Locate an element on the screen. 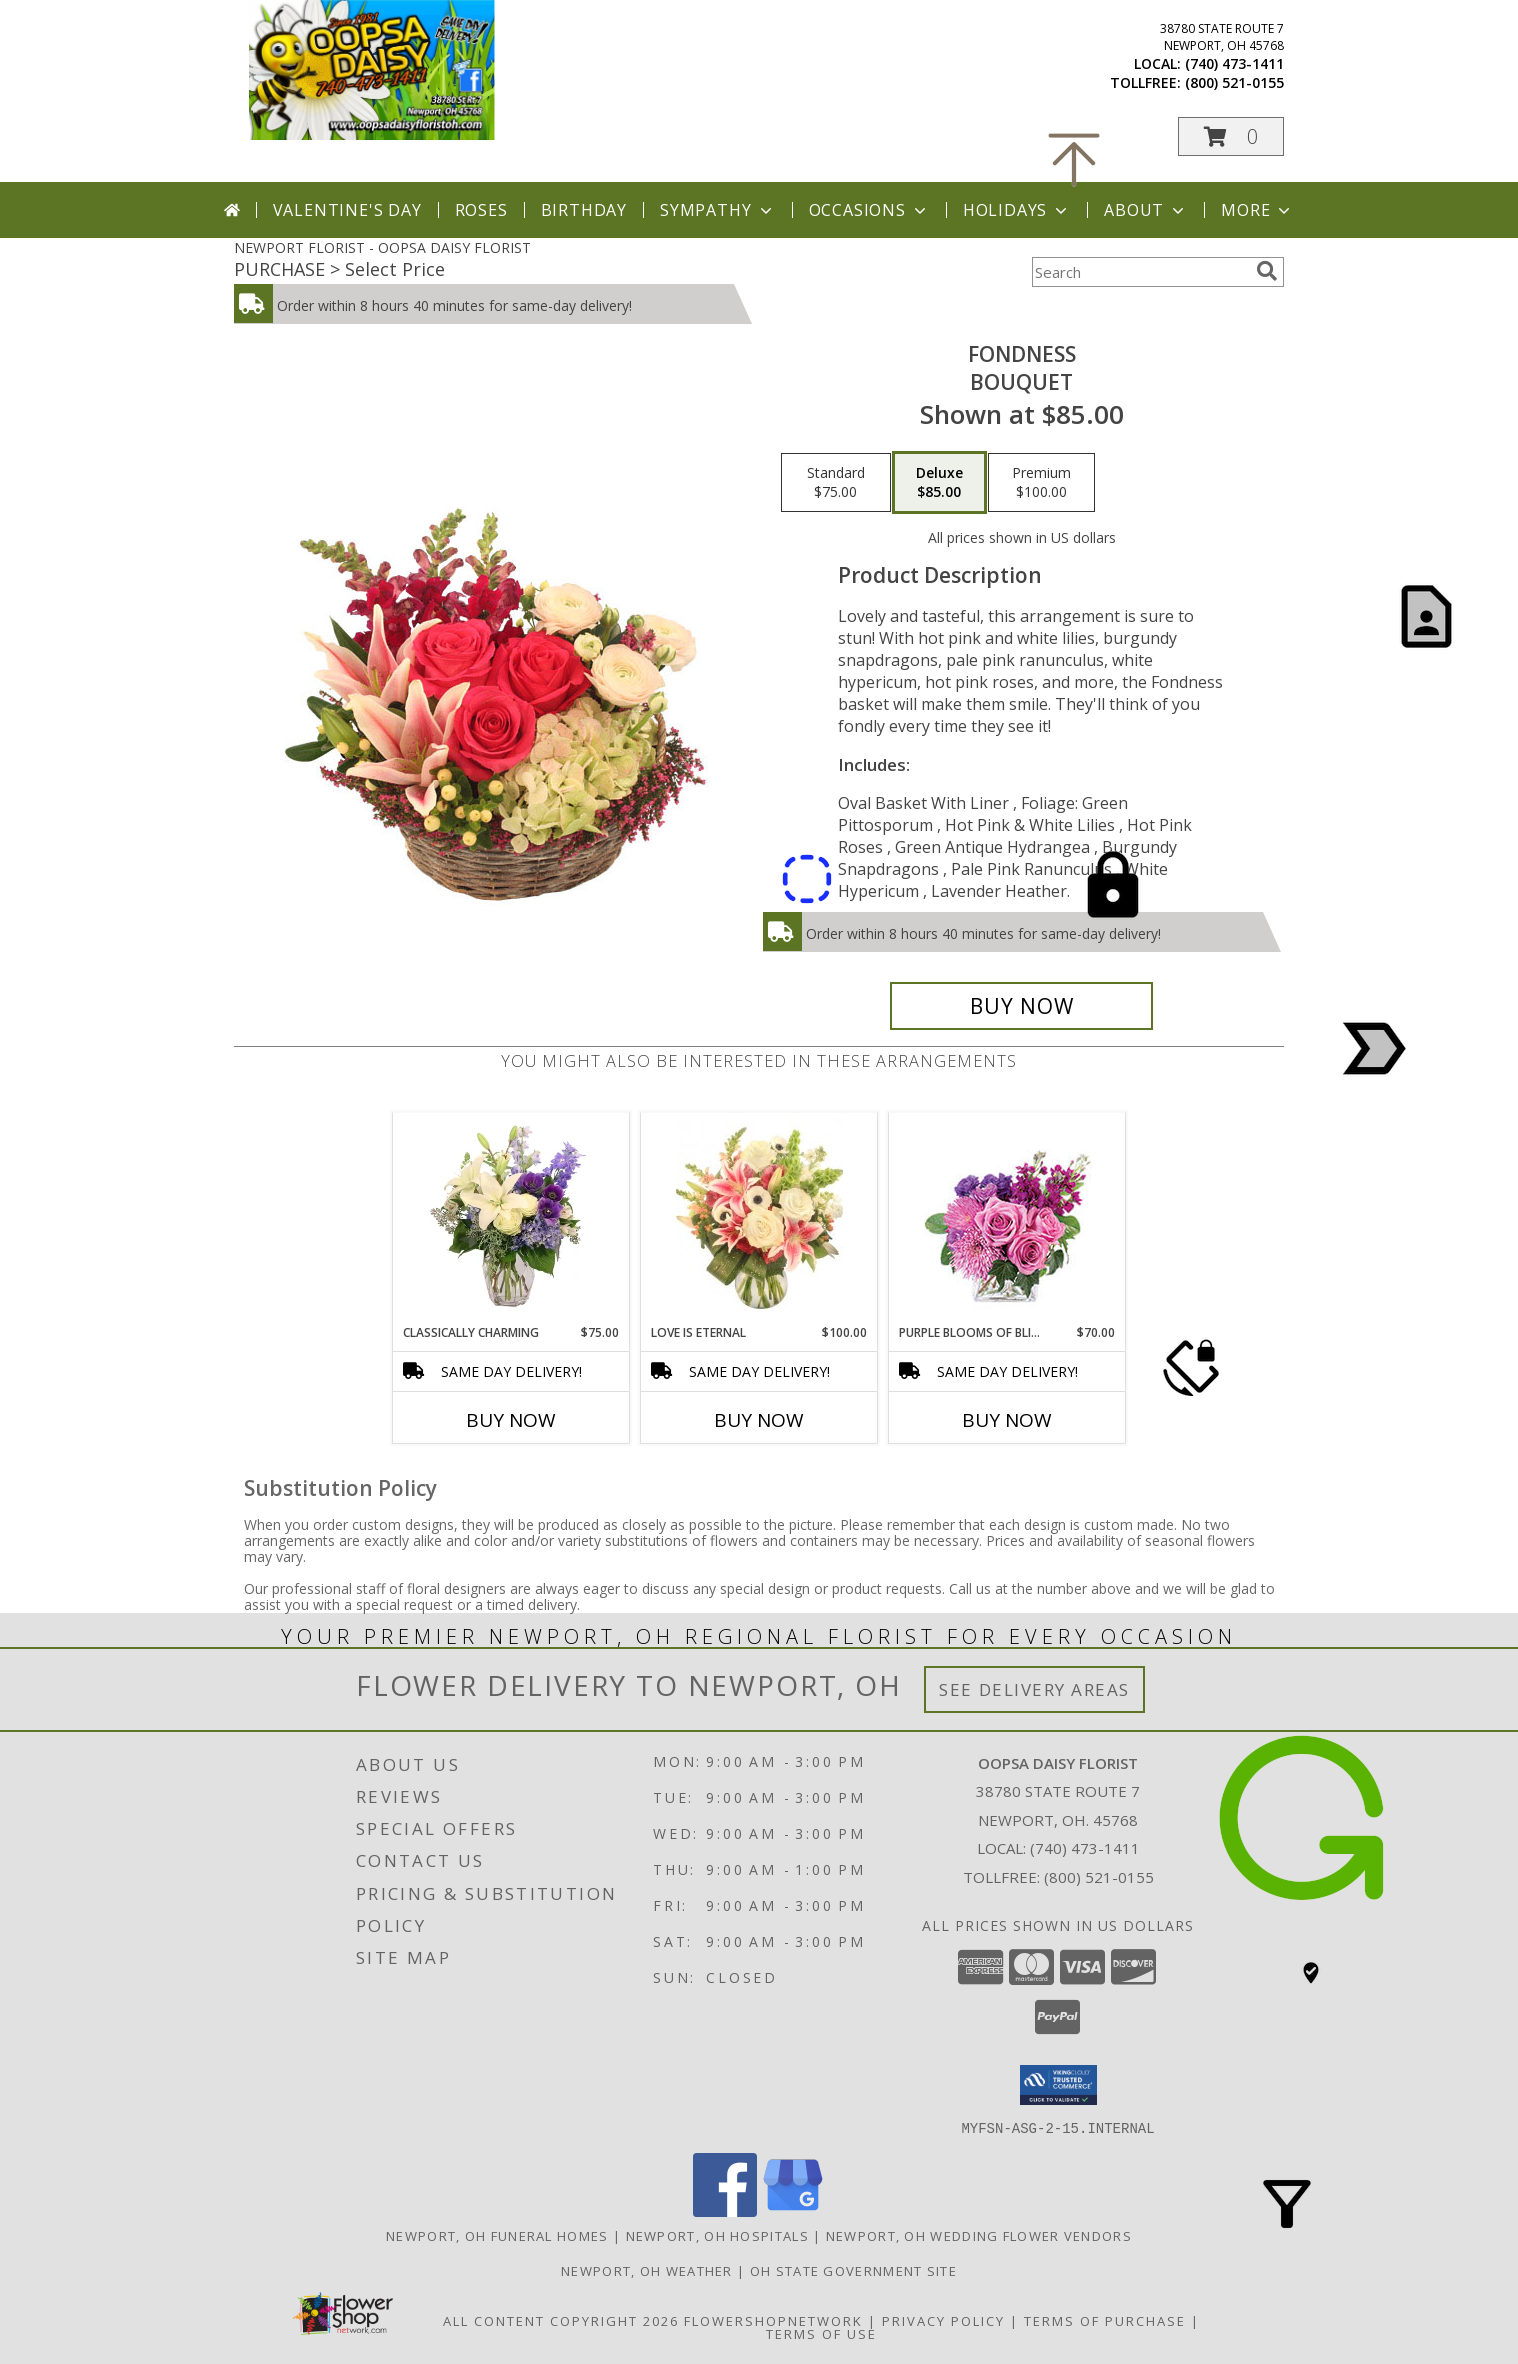 This screenshot has height=2364, width=1518. indicates a secure connection is located at coordinates (1113, 886).